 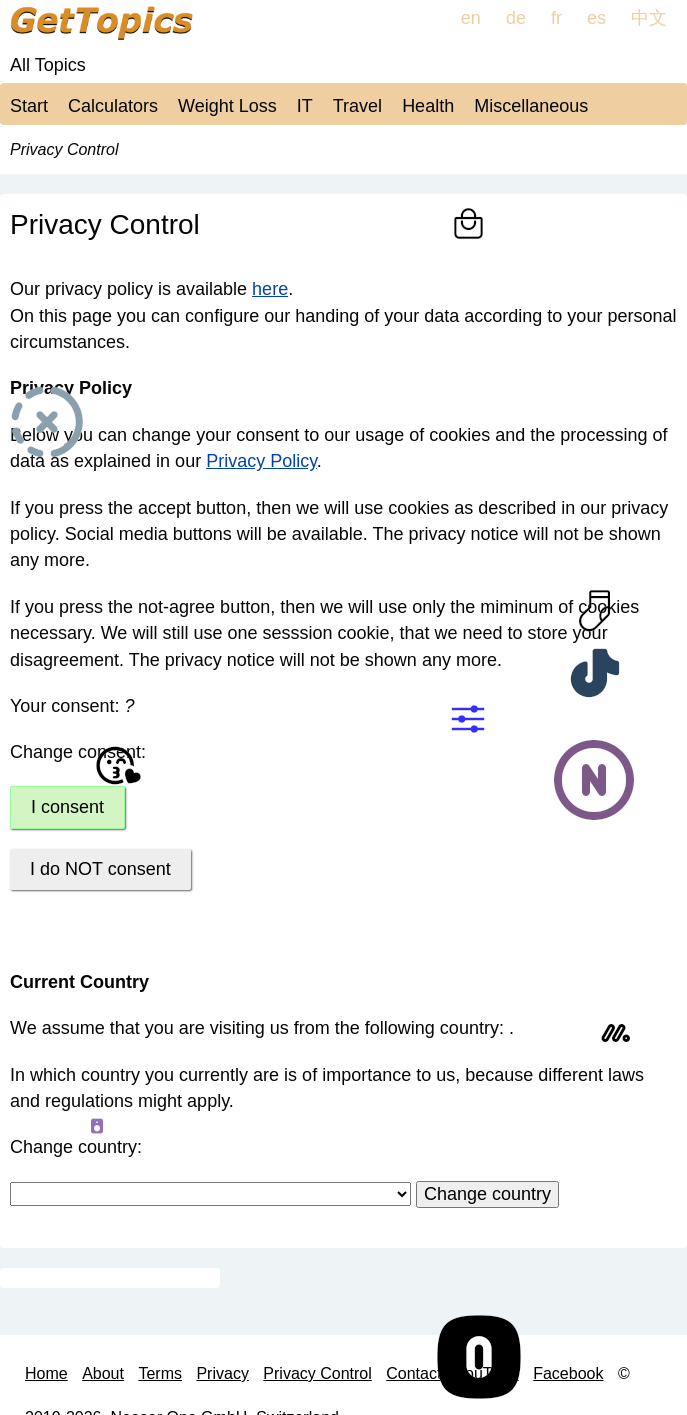 I want to click on browse clothing or apparel items, so click(x=596, y=610).